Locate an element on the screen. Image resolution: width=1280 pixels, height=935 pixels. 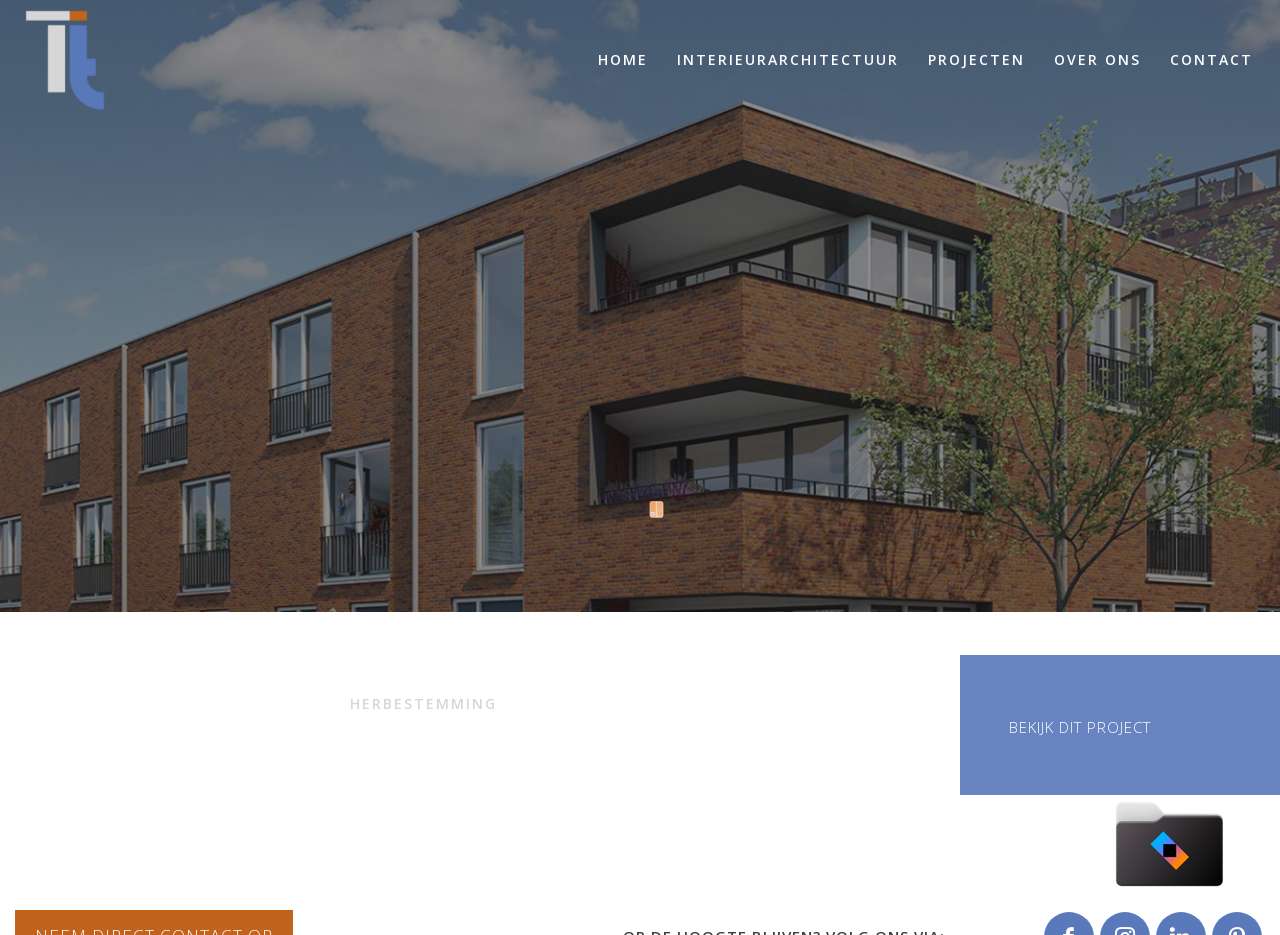
compressed archive file type indicator is located at coordinates (656, 509).